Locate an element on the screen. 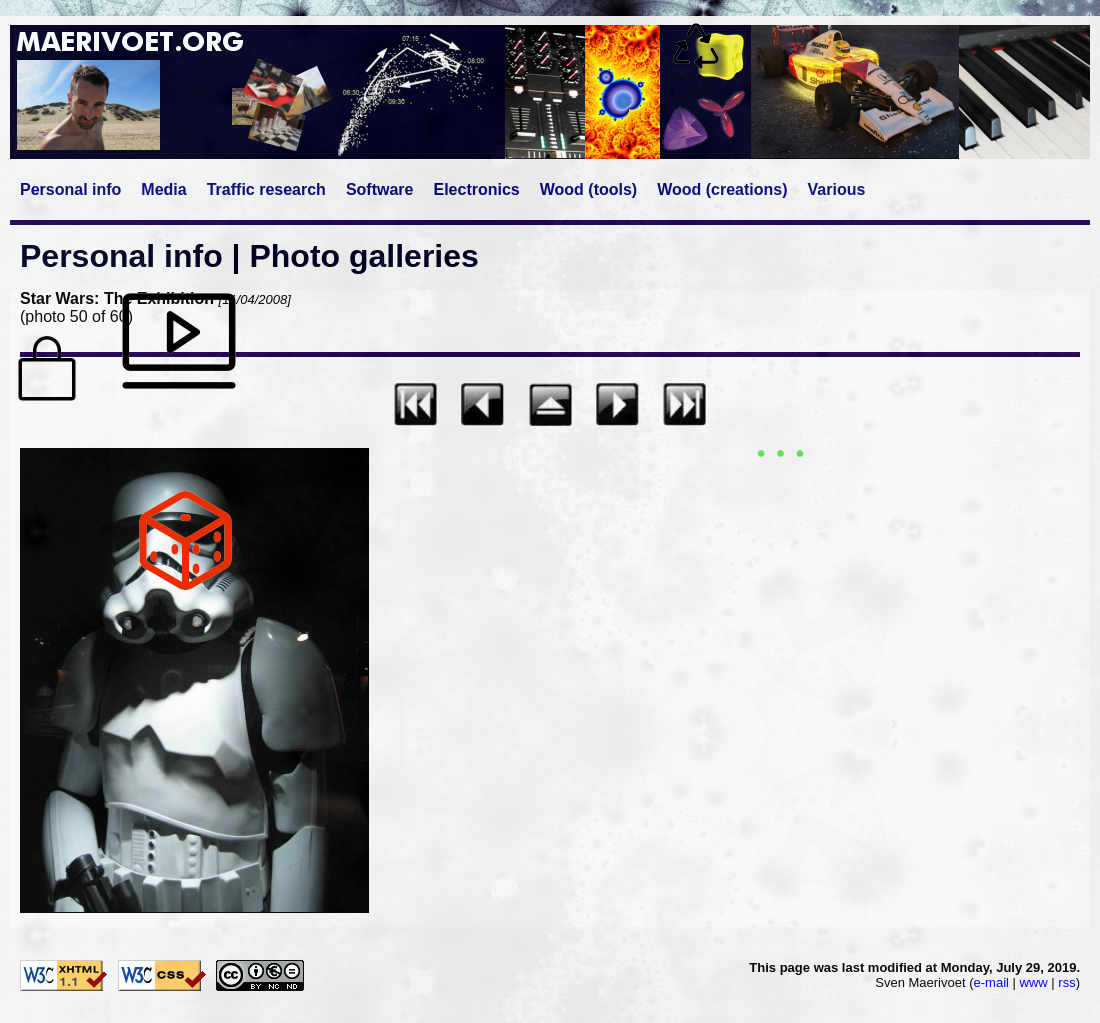  randomize or shuffle content is located at coordinates (185, 540).